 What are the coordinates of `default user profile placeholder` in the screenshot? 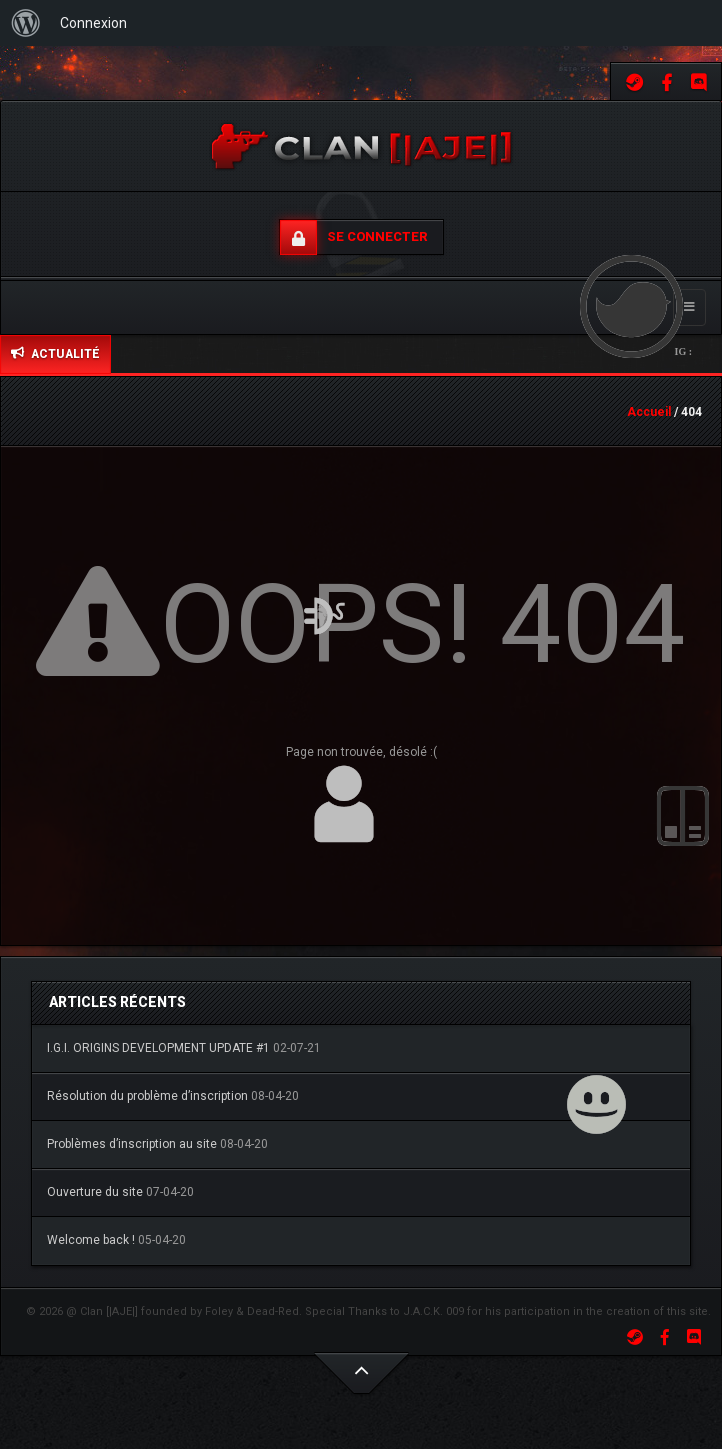 It's located at (344, 801).